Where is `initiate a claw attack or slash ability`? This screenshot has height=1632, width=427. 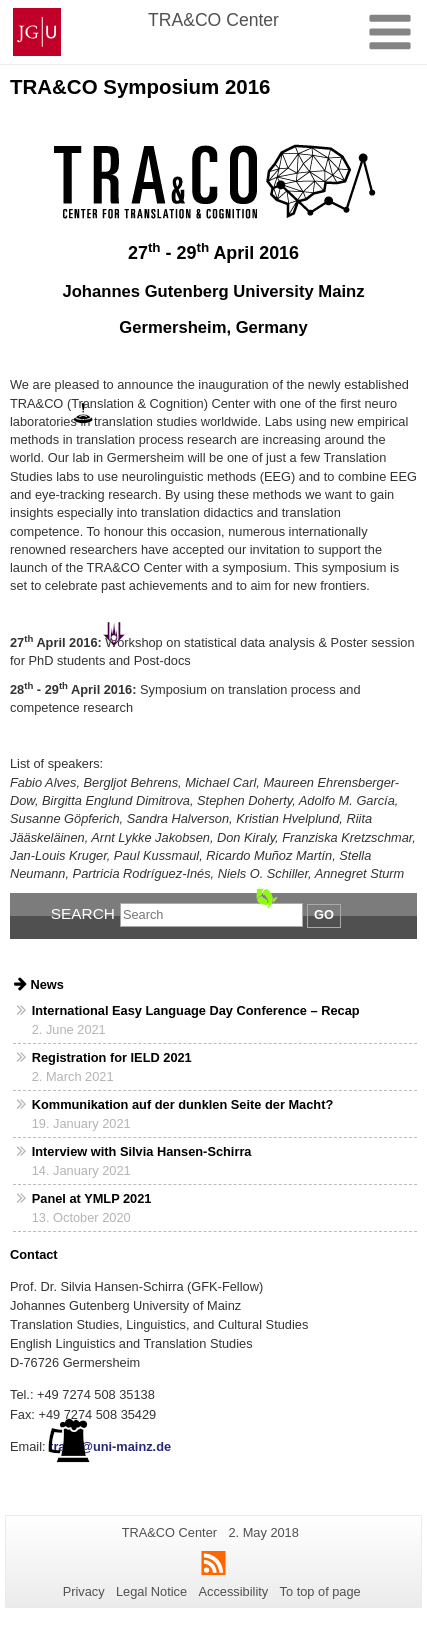
initiate a claw attack or slash ability is located at coordinates (267, 899).